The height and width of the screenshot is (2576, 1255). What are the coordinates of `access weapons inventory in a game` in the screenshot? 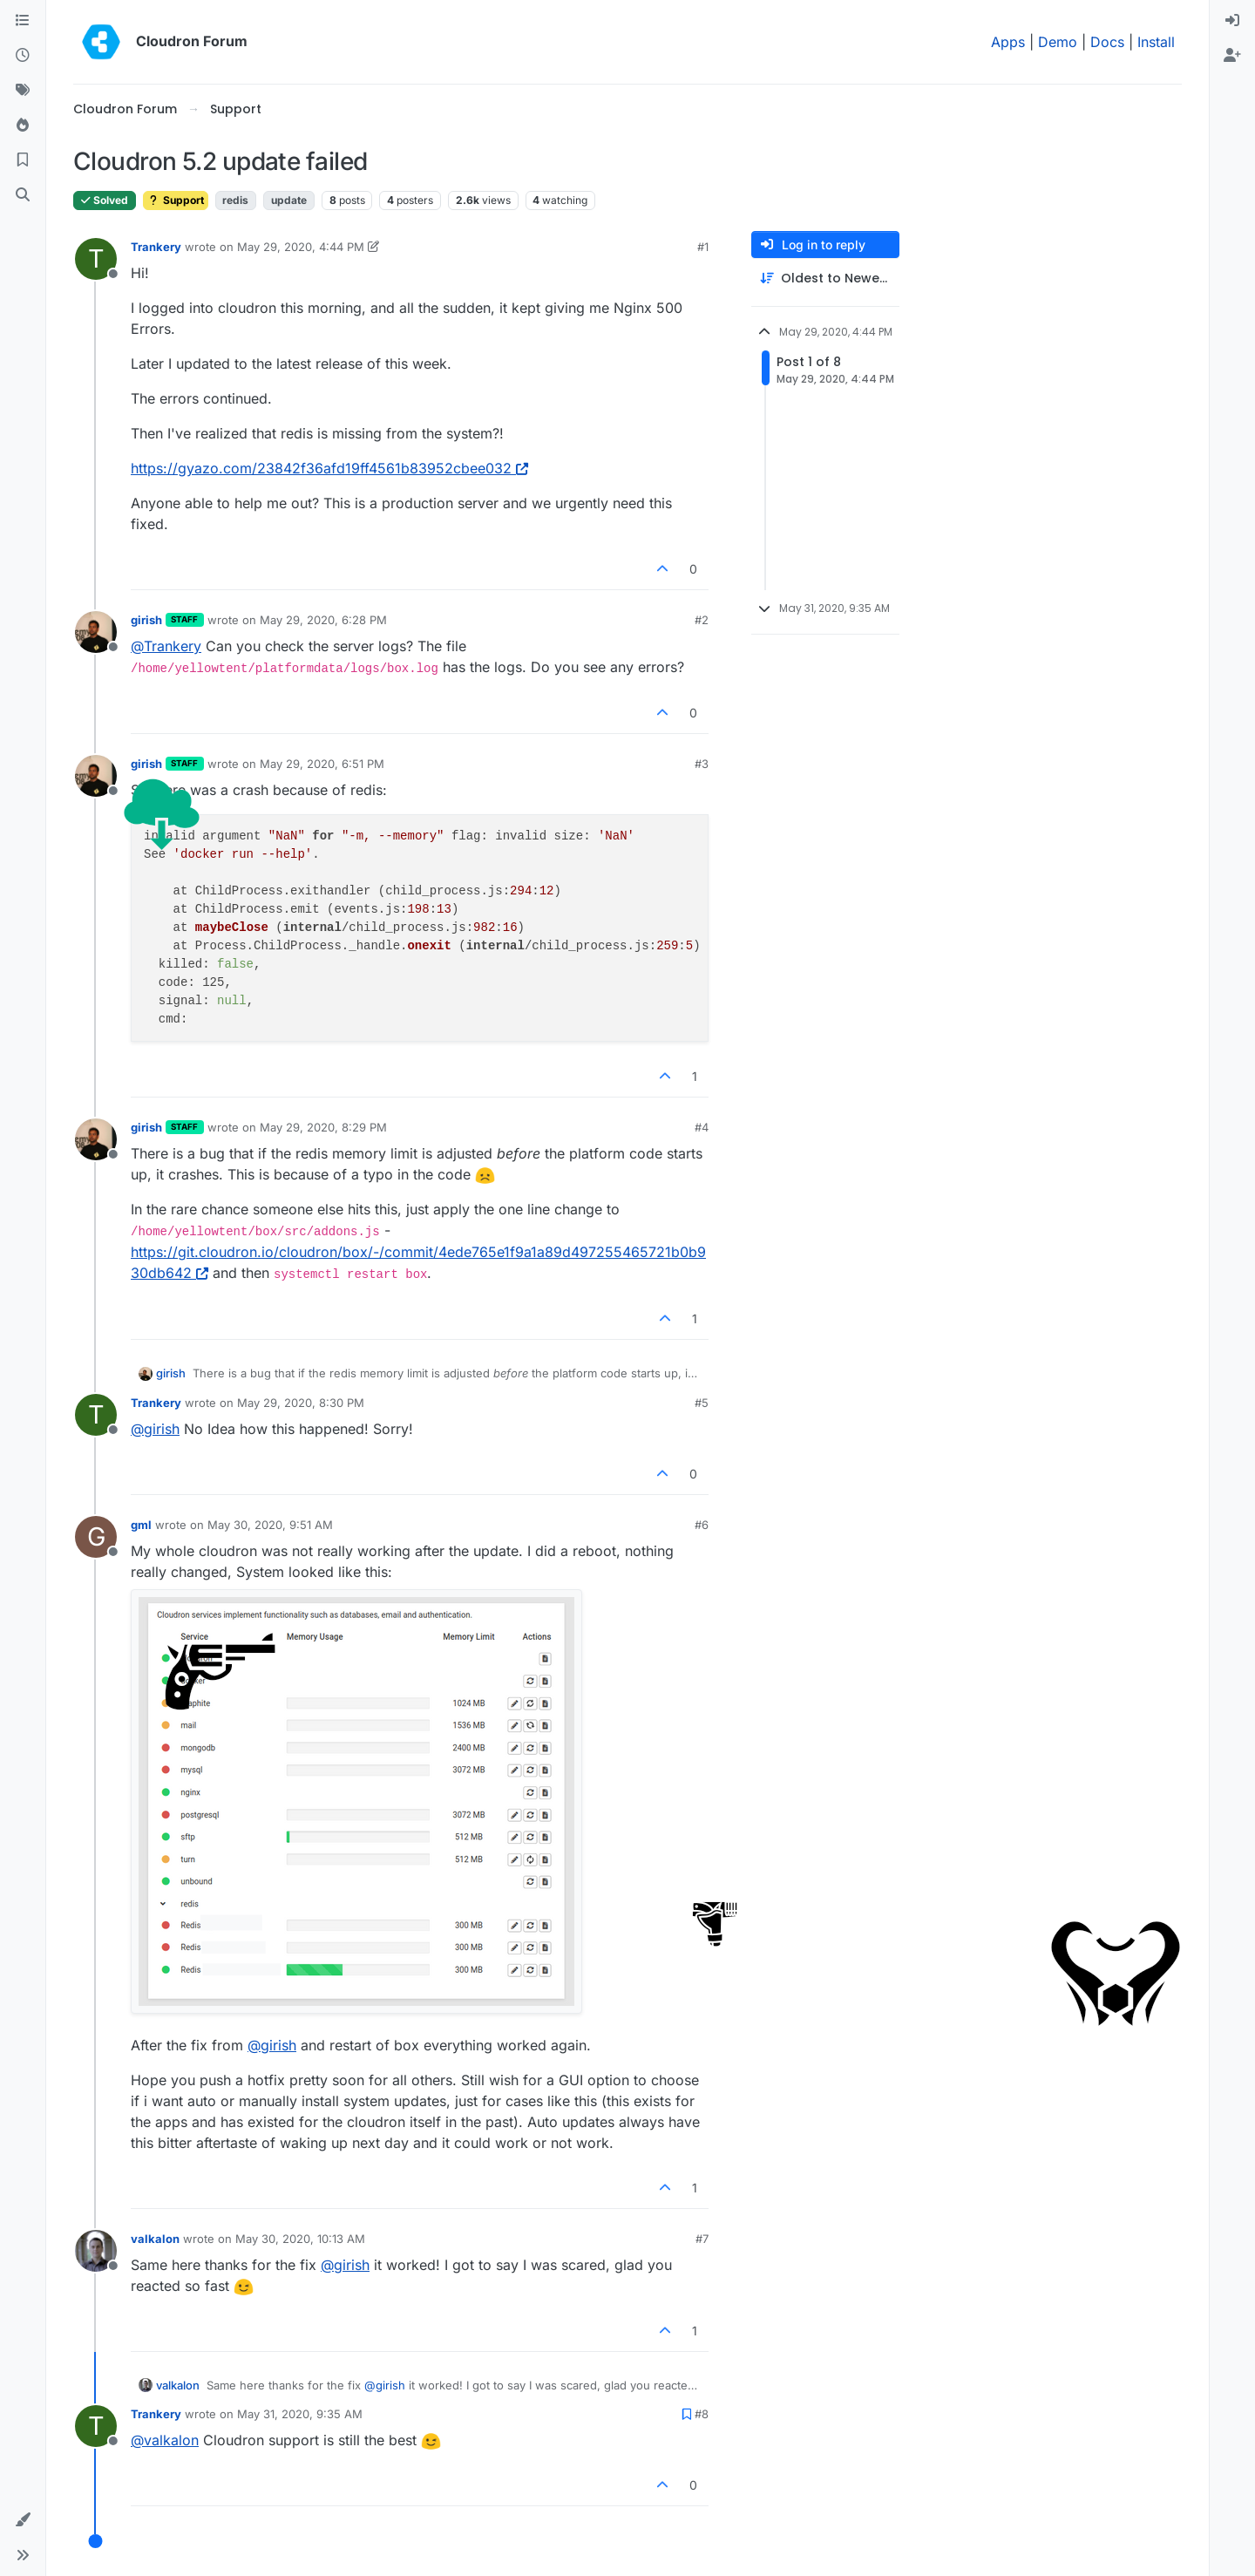 It's located at (220, 1663).